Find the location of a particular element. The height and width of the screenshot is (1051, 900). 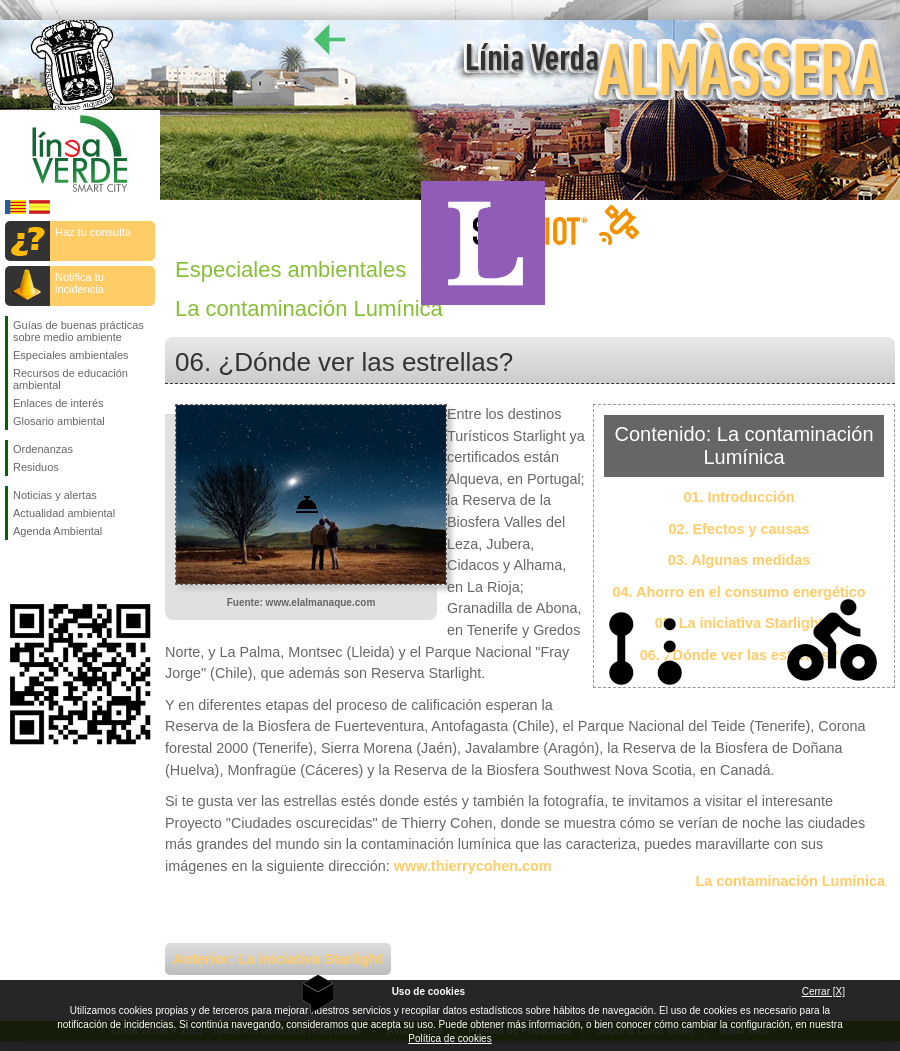

visit the Lobsters link aggregation site is located at coordinates (483, 243).